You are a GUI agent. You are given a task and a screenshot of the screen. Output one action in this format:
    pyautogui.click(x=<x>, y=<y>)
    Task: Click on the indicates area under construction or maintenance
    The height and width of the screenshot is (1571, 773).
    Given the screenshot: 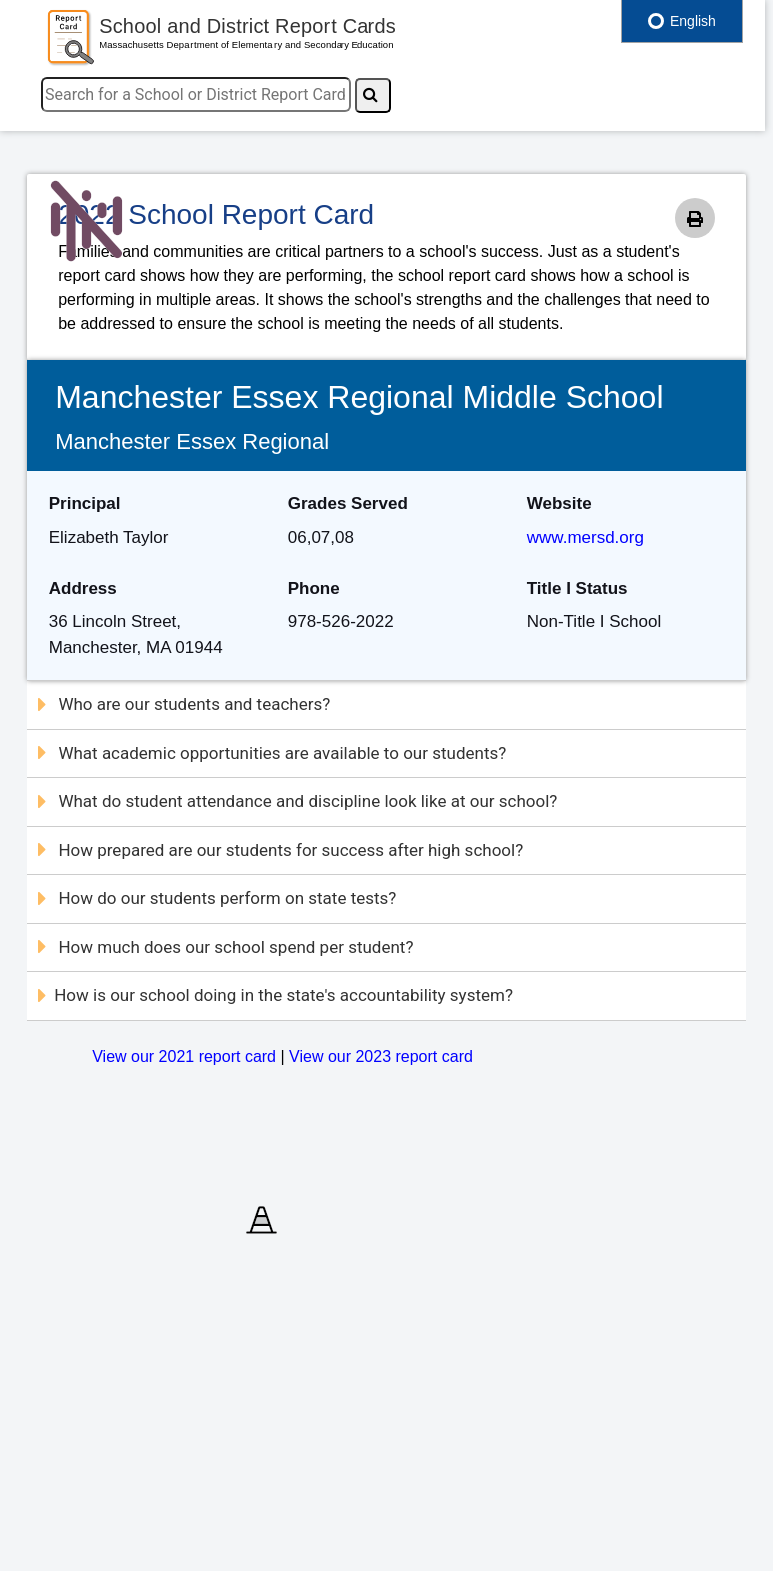 What is the action you would take?
    pyautogui.click(x=261, y=1220)
    